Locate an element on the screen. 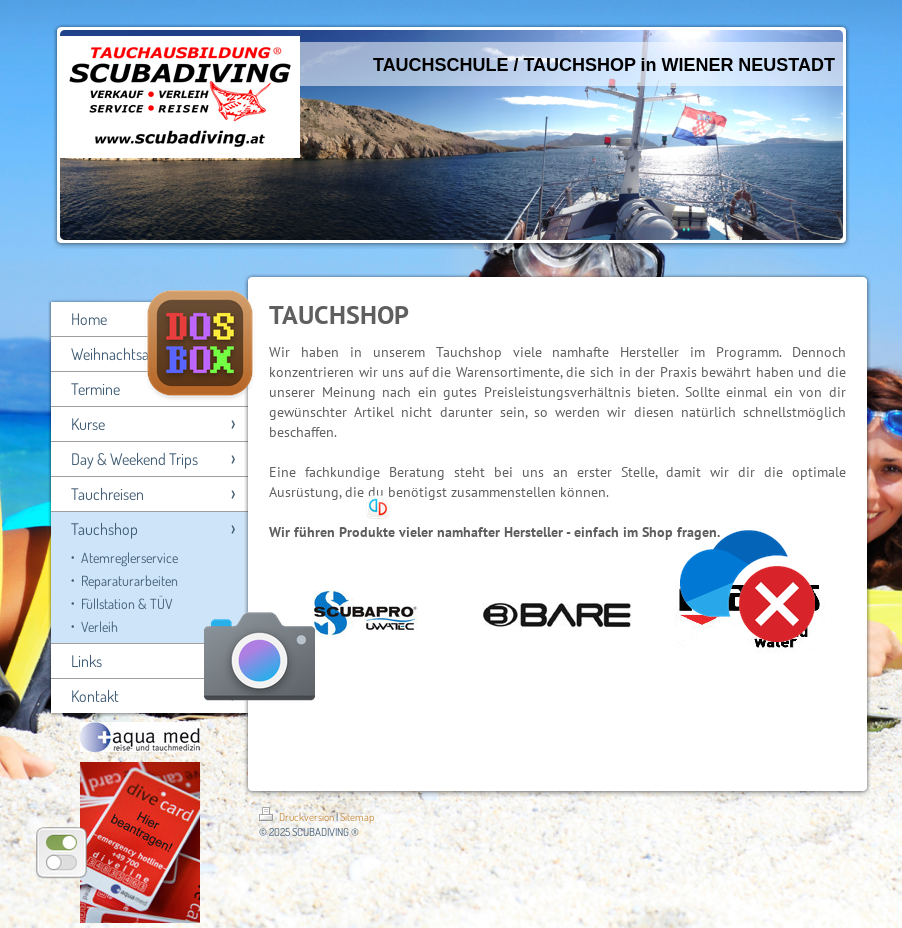 The image size is (902, 928). open unity tweak tool settings is located at coordinates (61, 852).